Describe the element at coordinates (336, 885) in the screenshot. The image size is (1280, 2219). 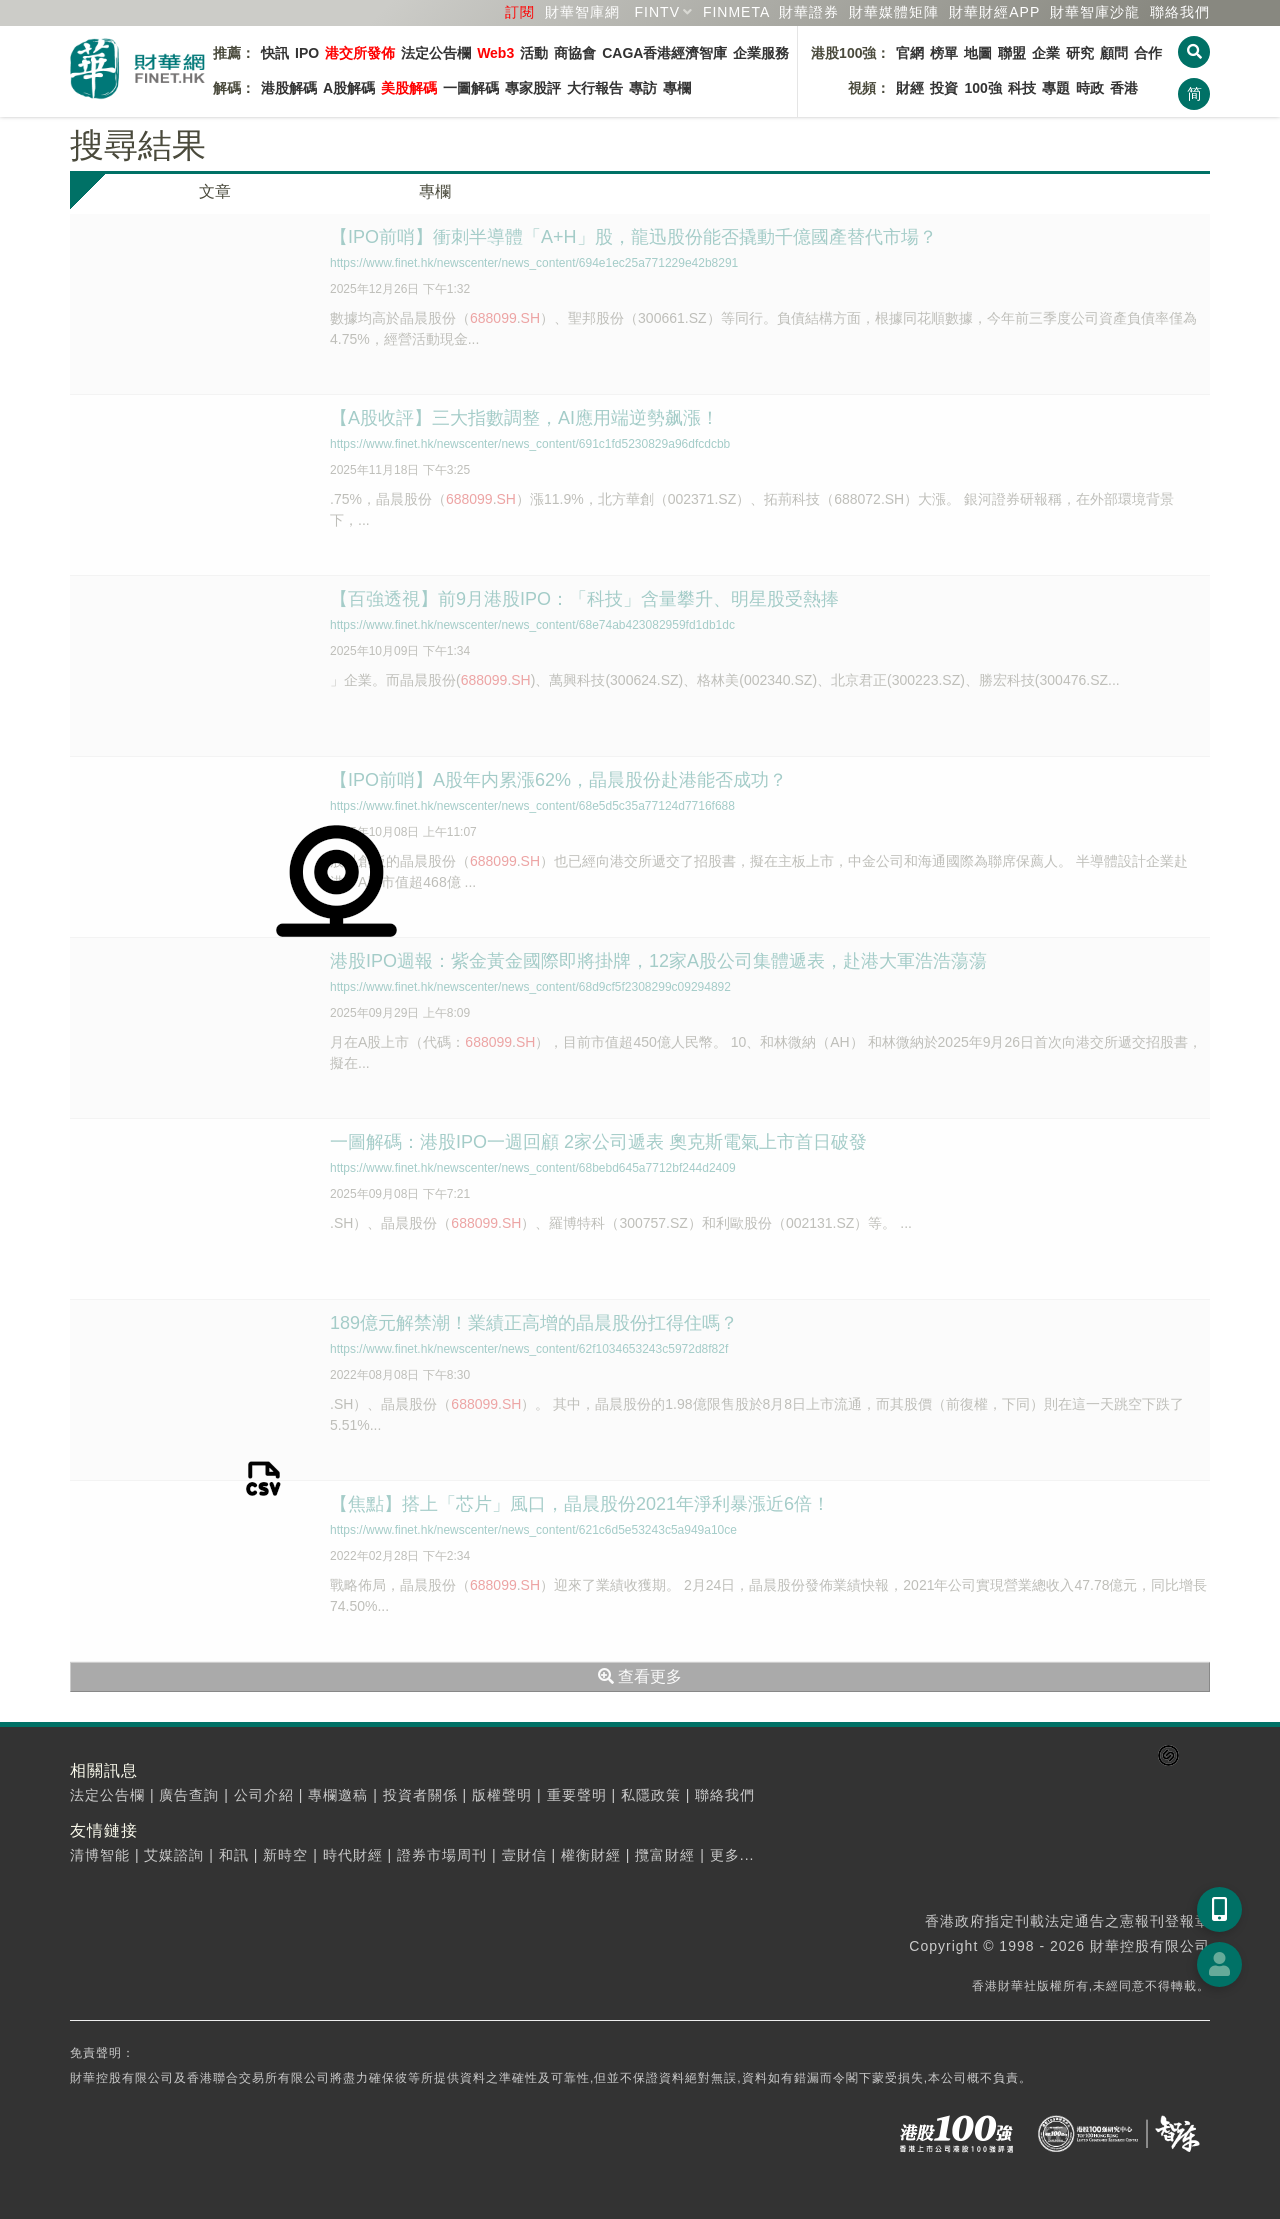
I see `enable webcam or video camera` at that location.